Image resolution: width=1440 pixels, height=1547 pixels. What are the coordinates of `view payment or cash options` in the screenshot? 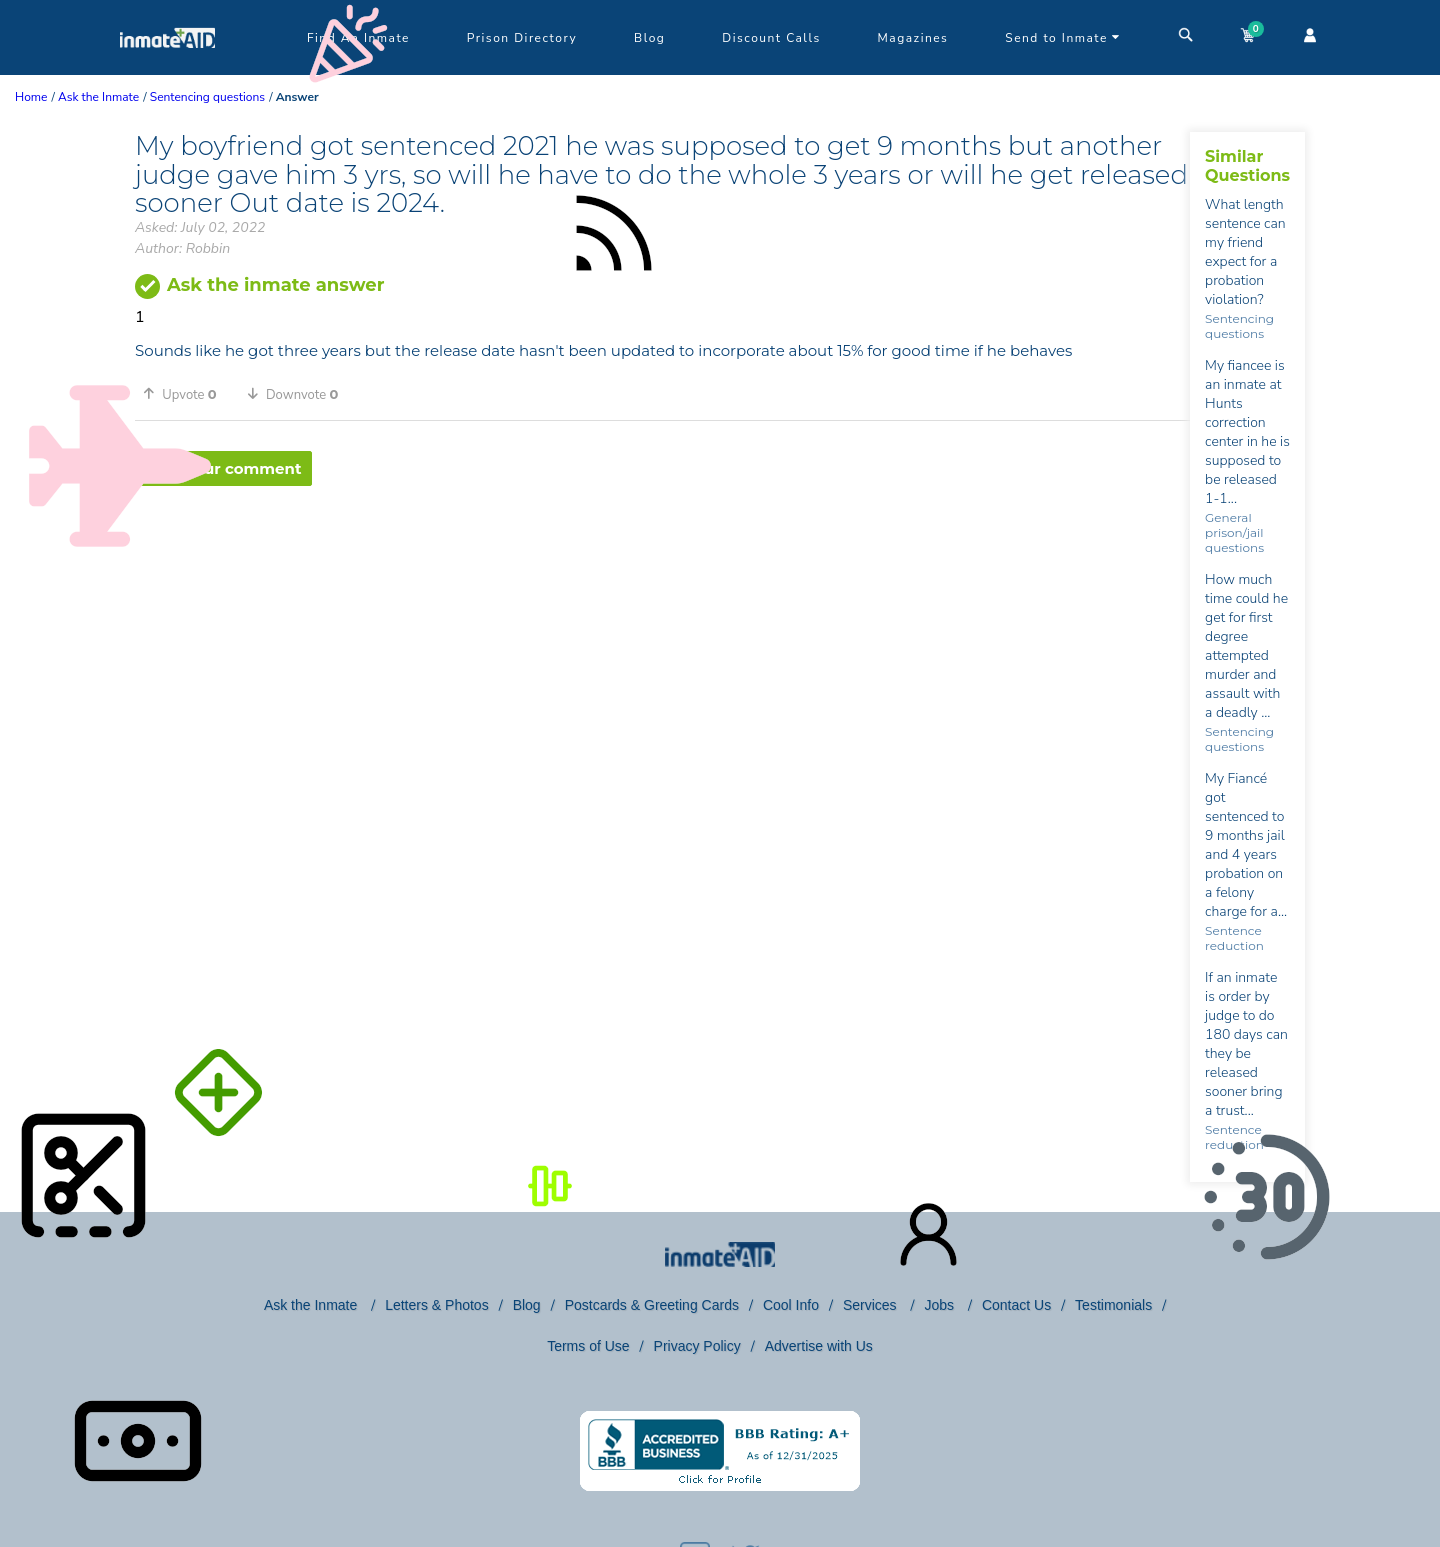 It's located at (138, 1441).